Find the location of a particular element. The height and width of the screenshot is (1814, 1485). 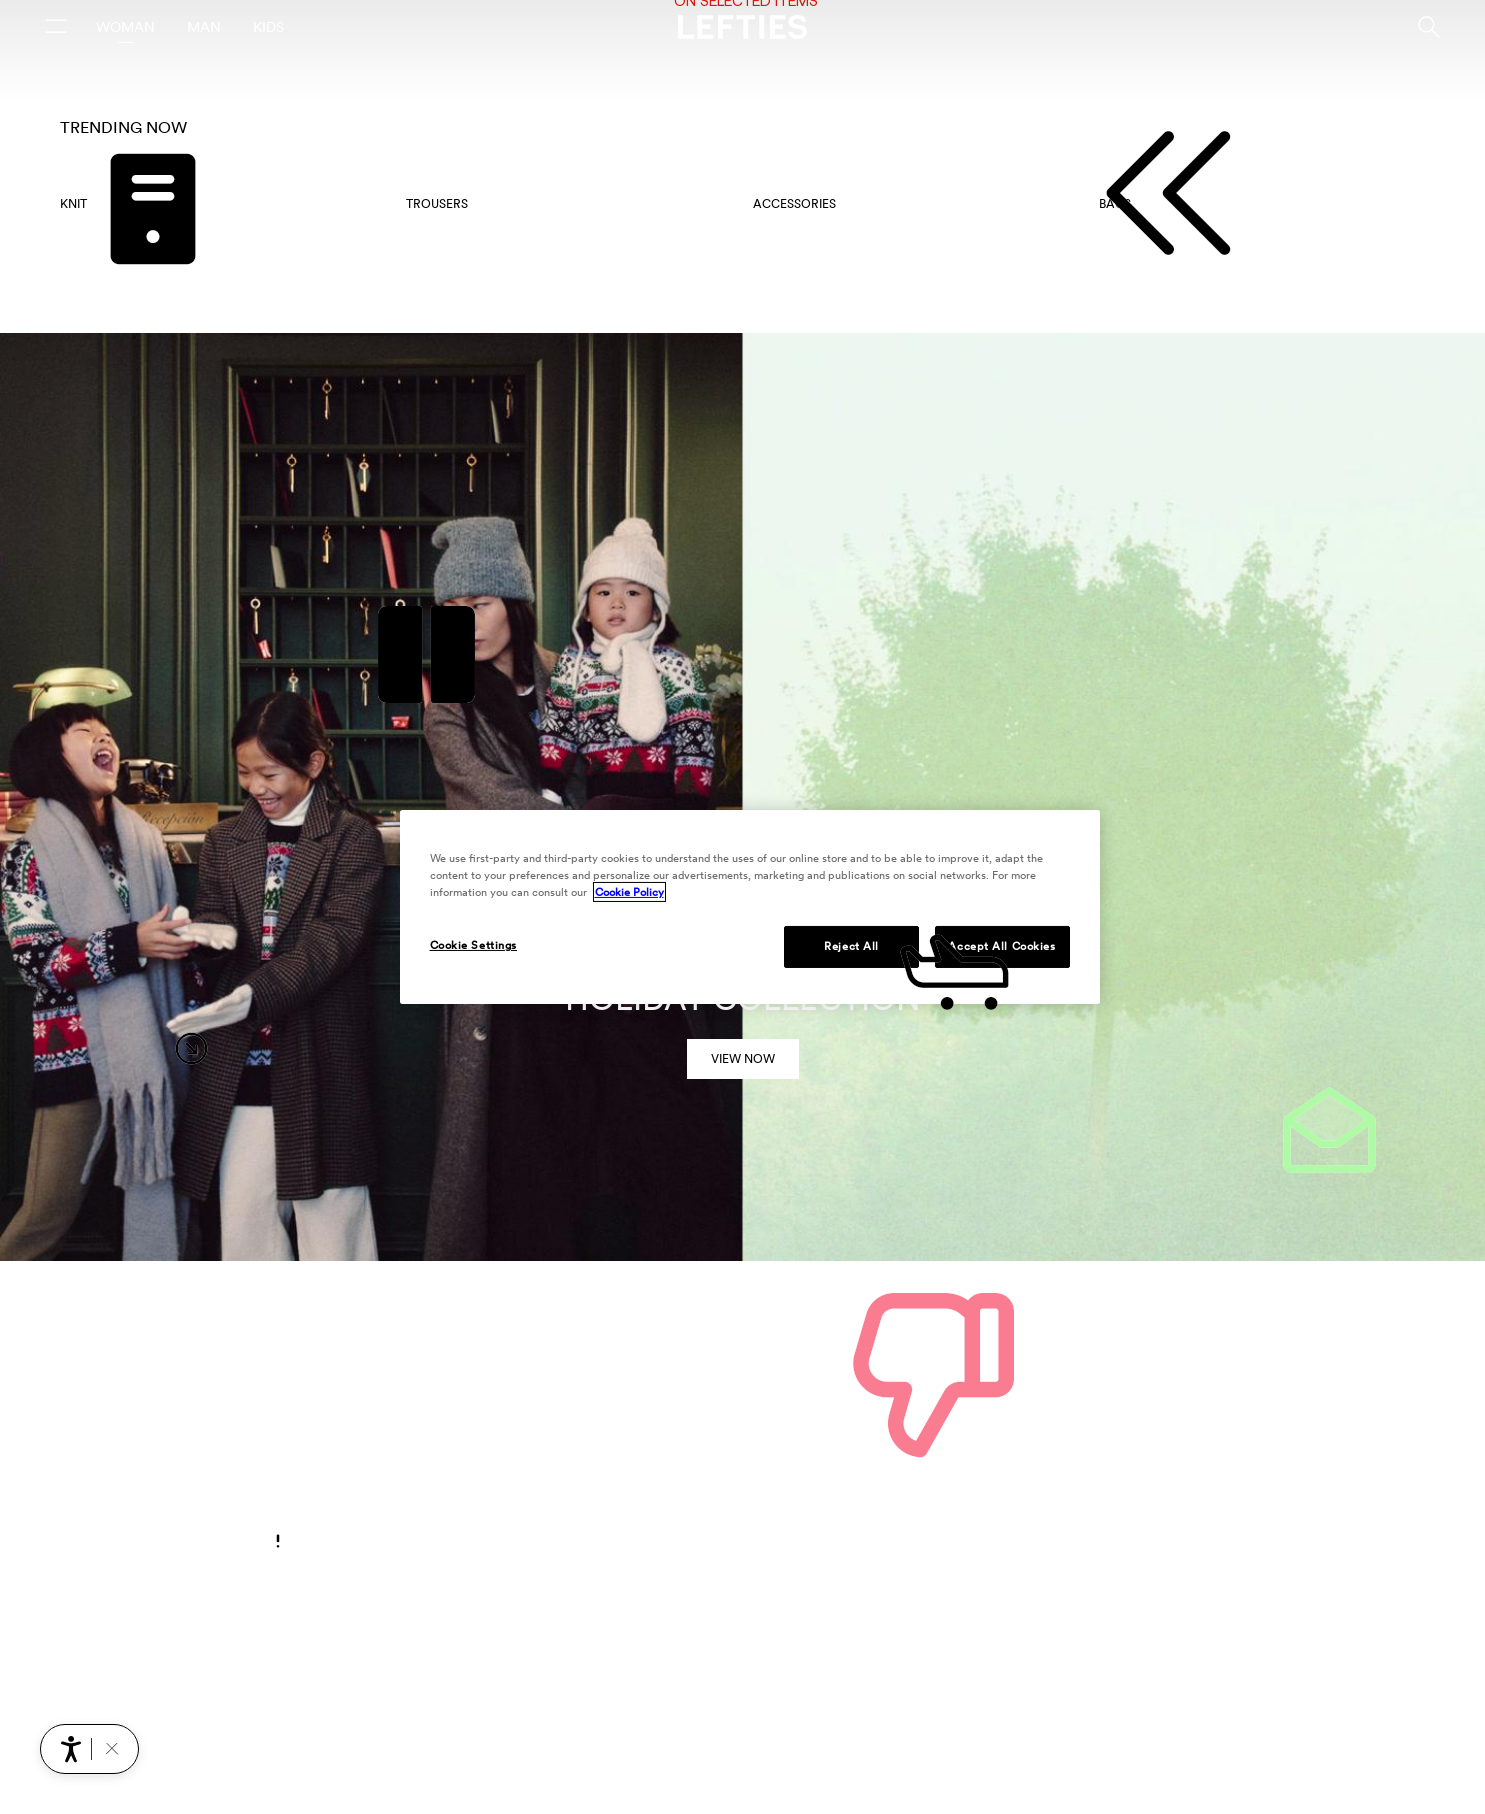

indicates a warning or alert requiring attention is located at coordinates (278, 1541).